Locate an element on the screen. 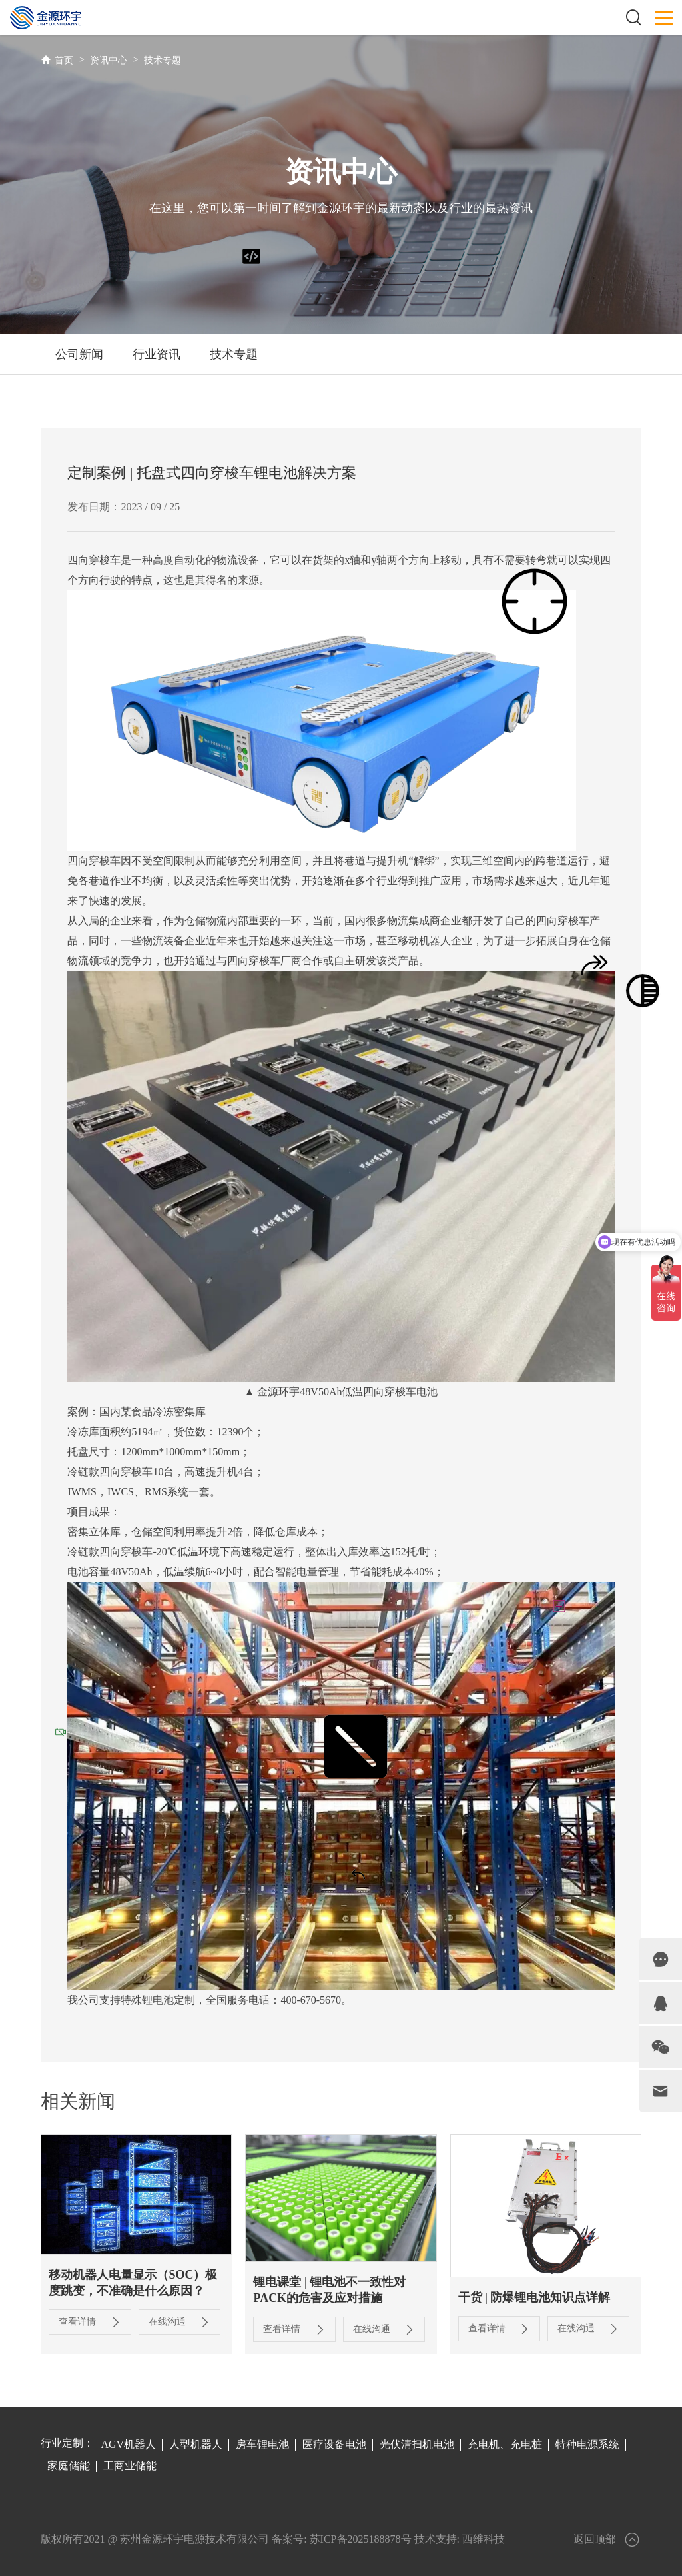 The height and width of the screenshot is (2576, 682). turn off camera or disable video is located at coordinates (60, 1732).